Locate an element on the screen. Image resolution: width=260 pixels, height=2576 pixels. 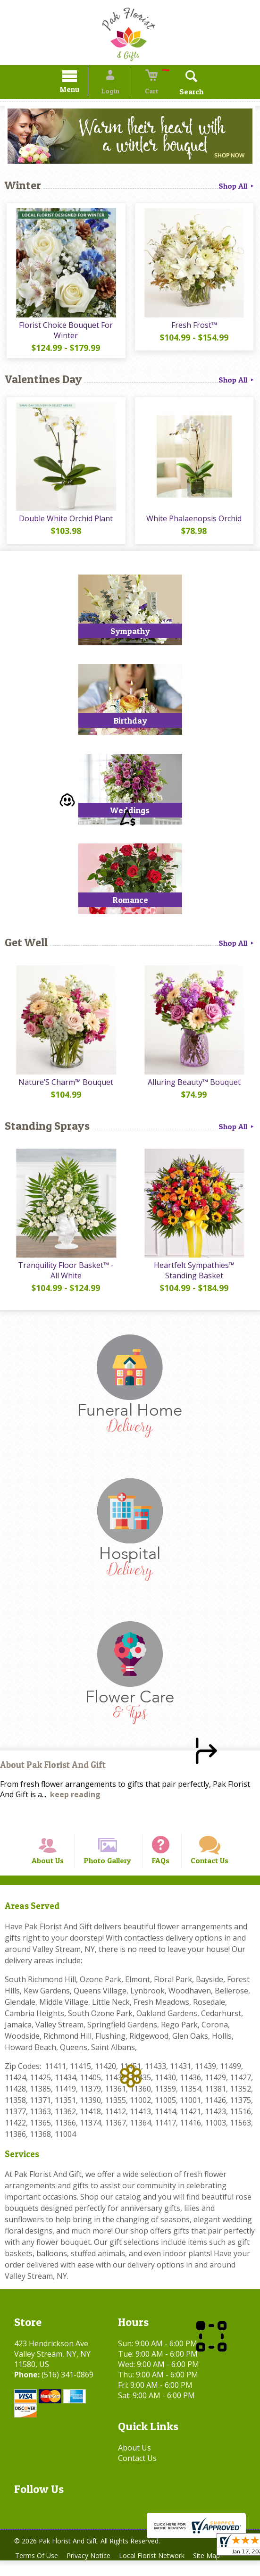
set transform anchor to top-left corner is located at coordinates (211, 2336).